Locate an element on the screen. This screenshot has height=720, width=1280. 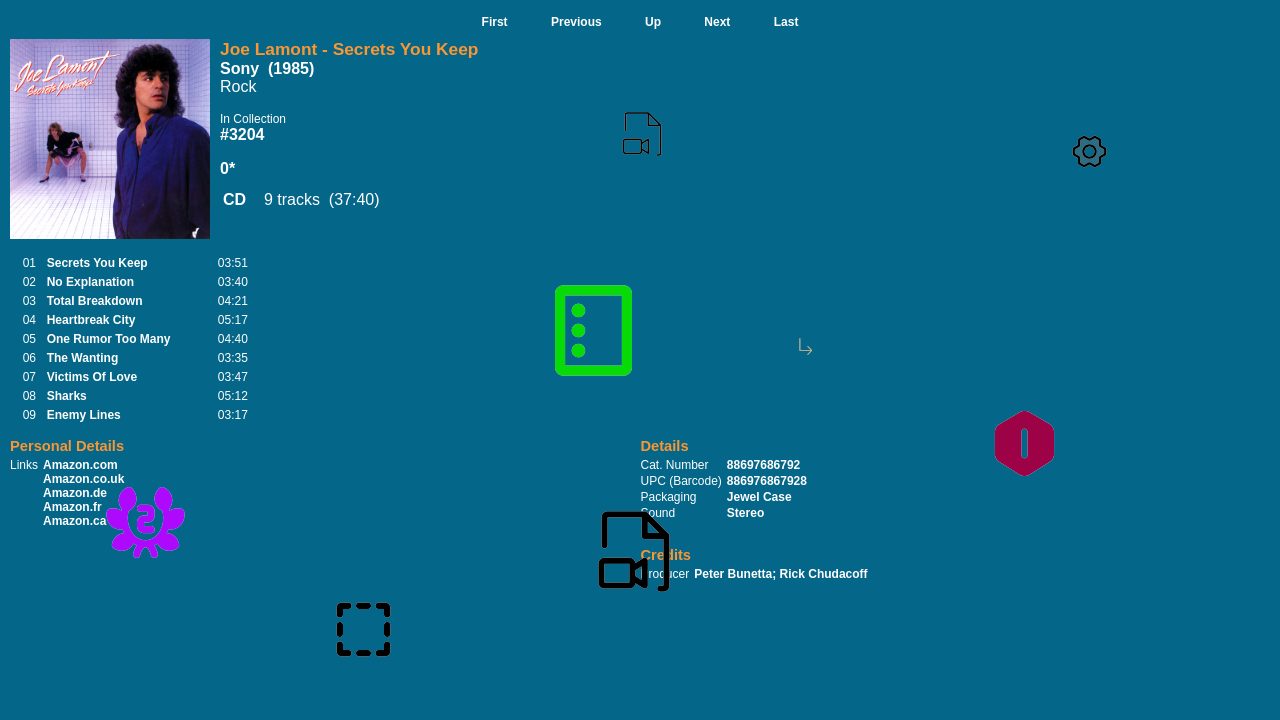
access settings or preferences is located at coordinates (1089, 151).